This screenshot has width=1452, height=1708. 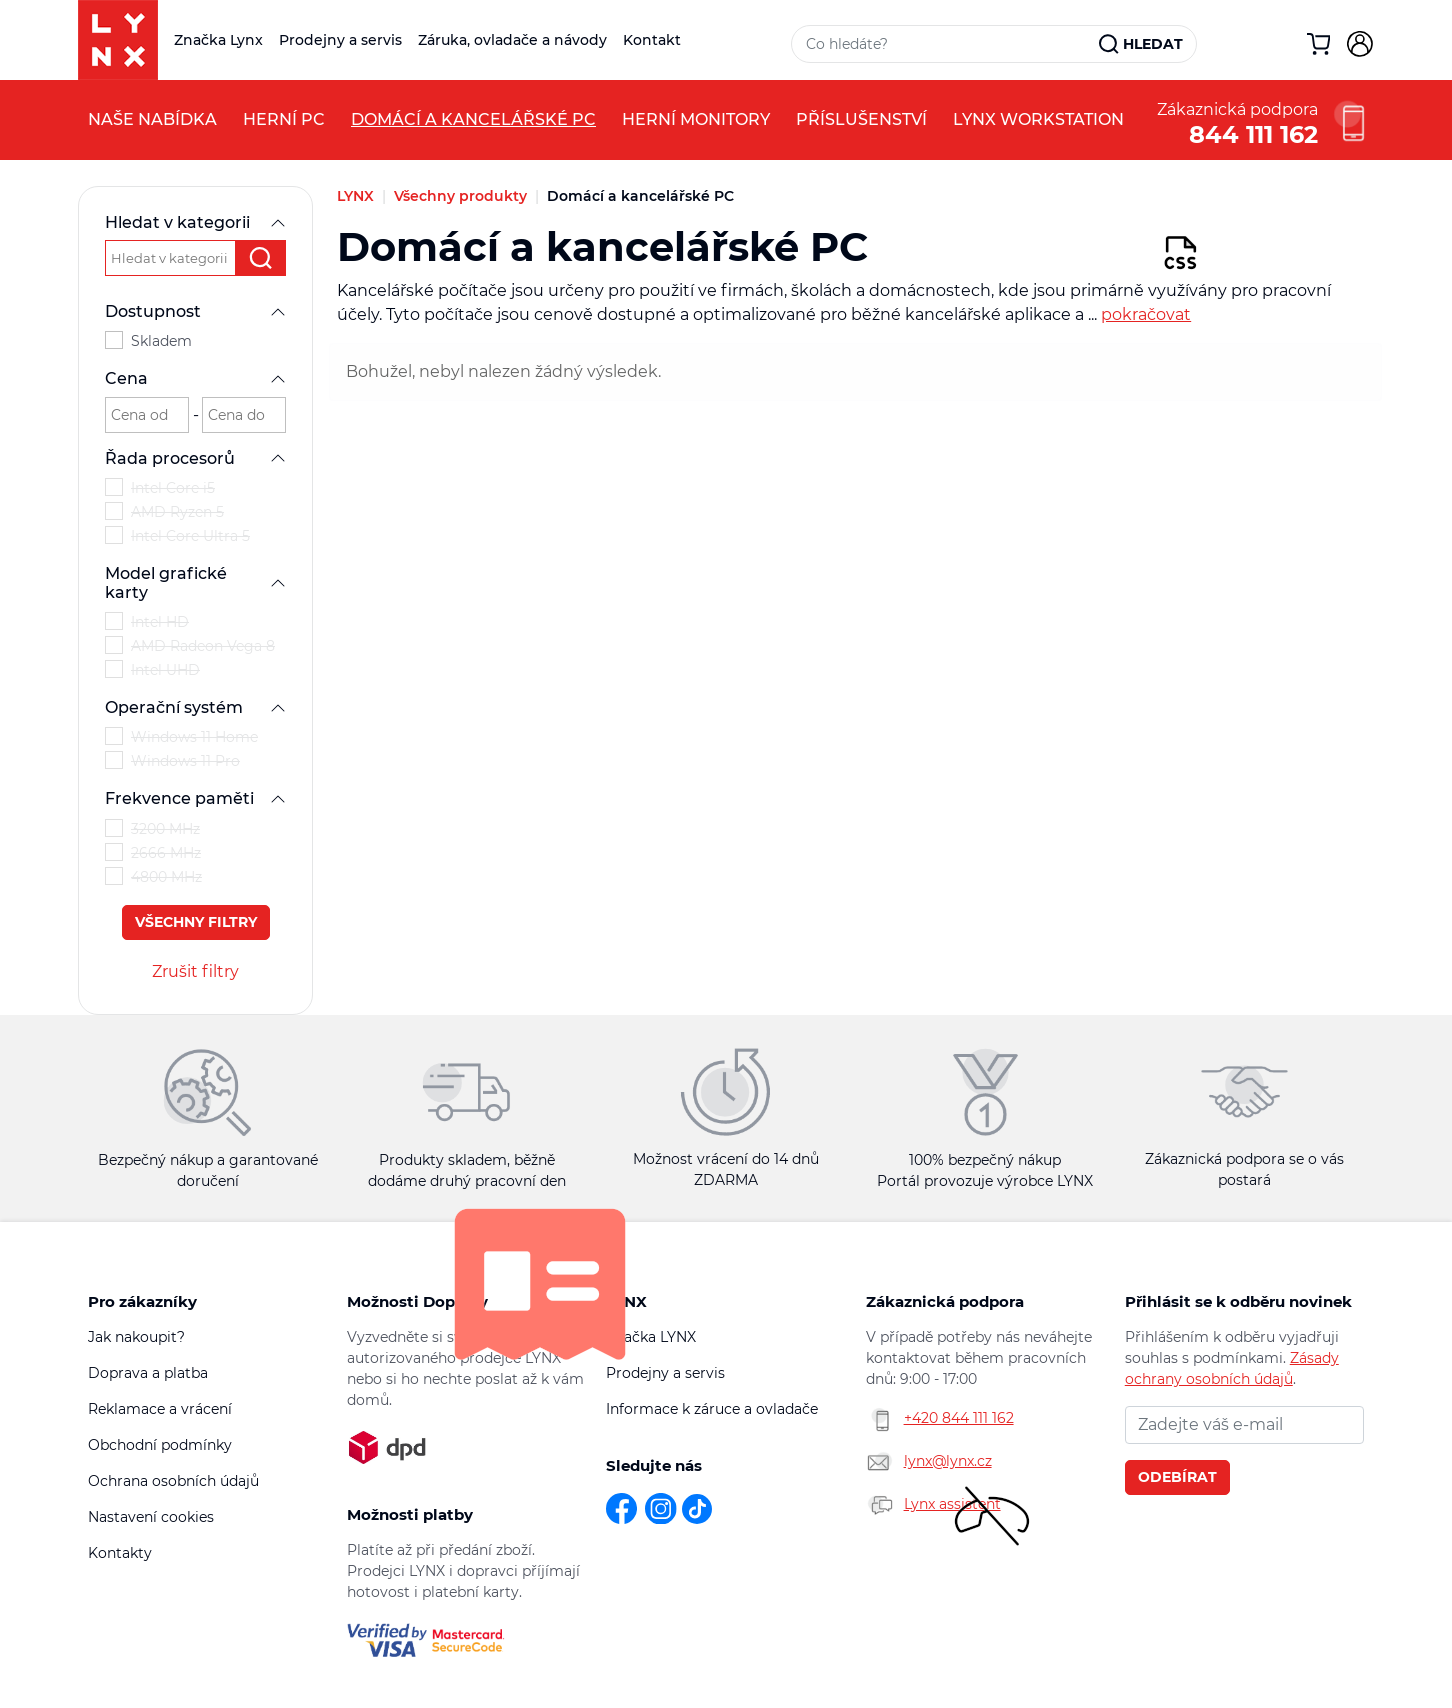 I want to click on end or decline a phone call, so click(x=992, y=1516).